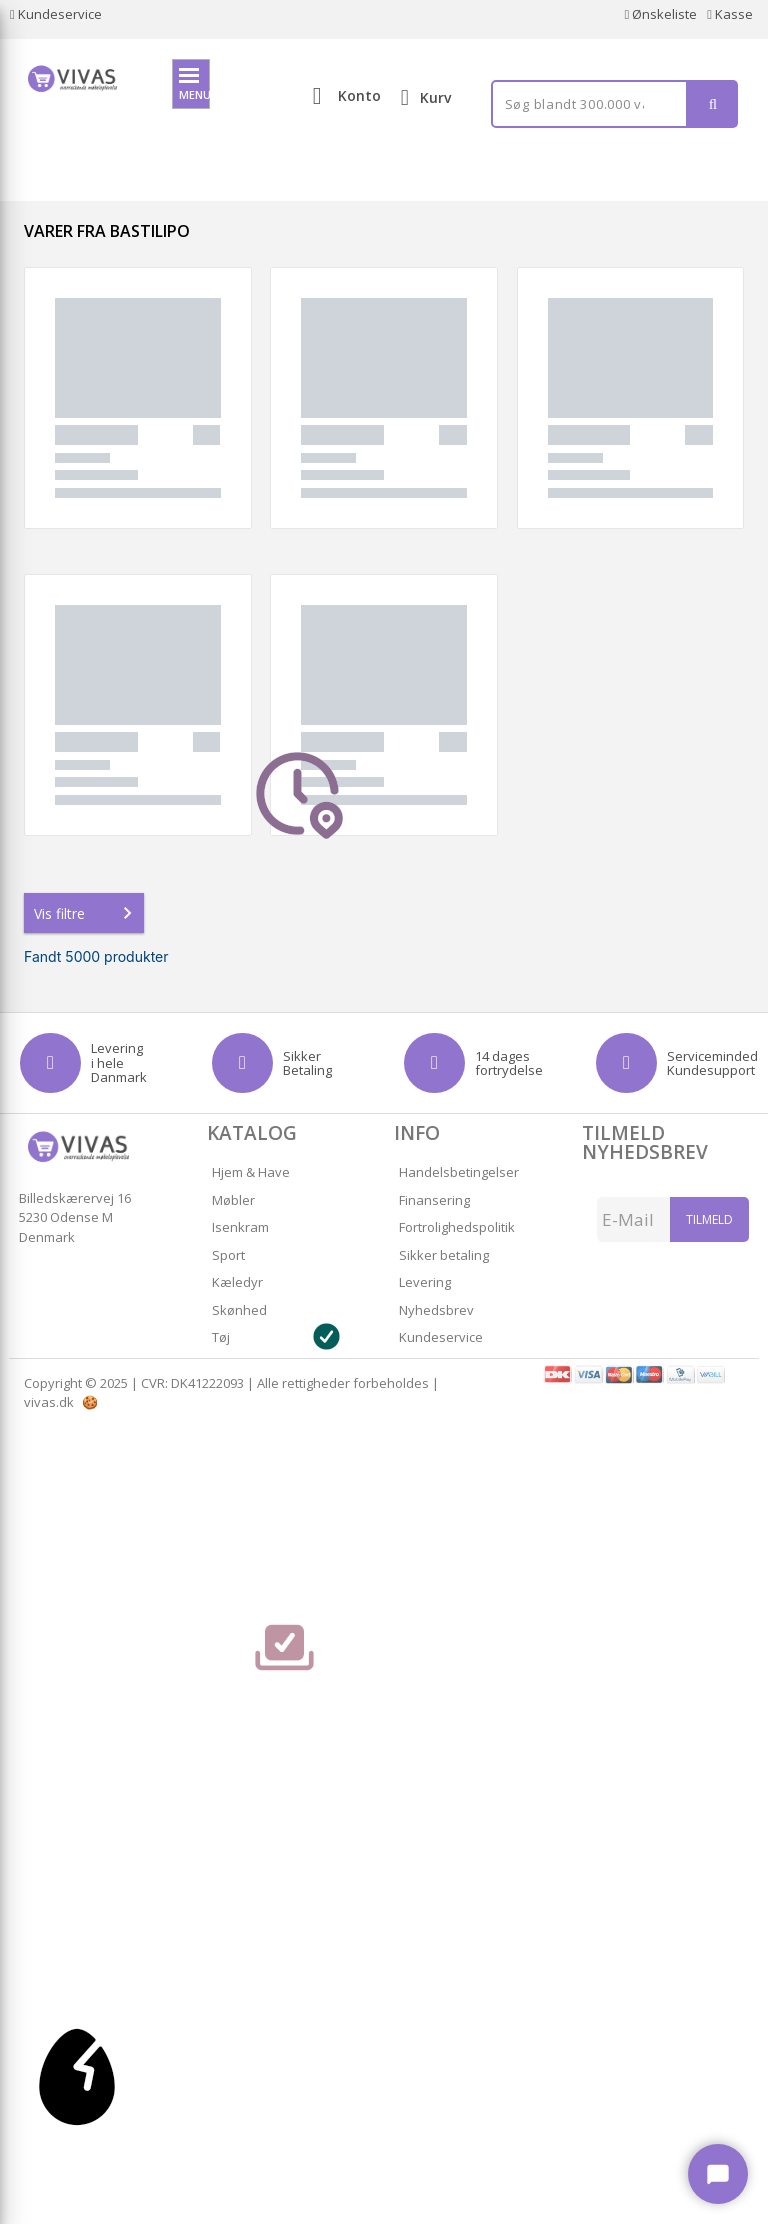  Describe the element at coordinates (284, 1647) in the screenshot. I see `cast your vote or submit a ballot` at that location.